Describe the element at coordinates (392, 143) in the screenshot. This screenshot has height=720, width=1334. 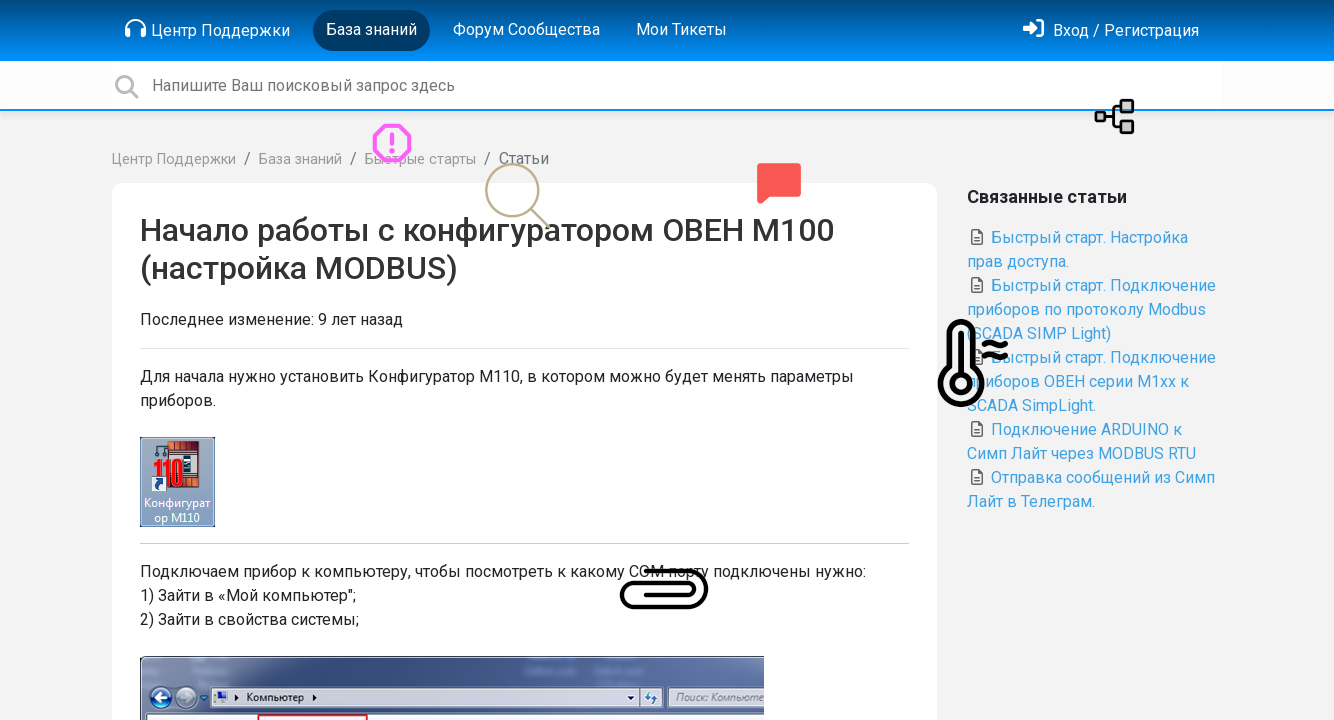
I see `indicates a warning or critical alert` at that location.